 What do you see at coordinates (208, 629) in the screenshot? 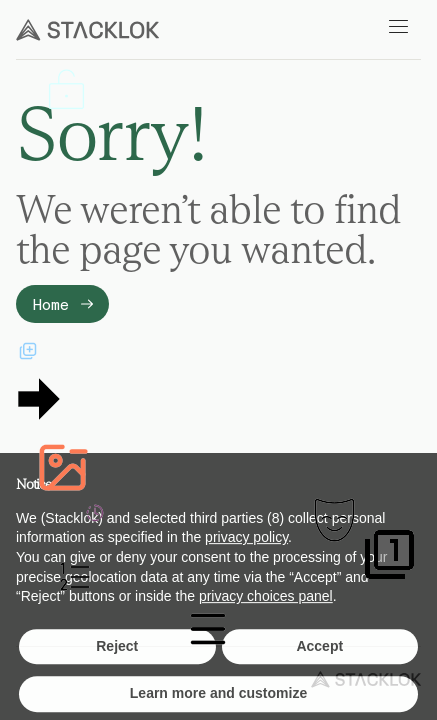
I see `open navigation menu` at bounding box center [208, 629].